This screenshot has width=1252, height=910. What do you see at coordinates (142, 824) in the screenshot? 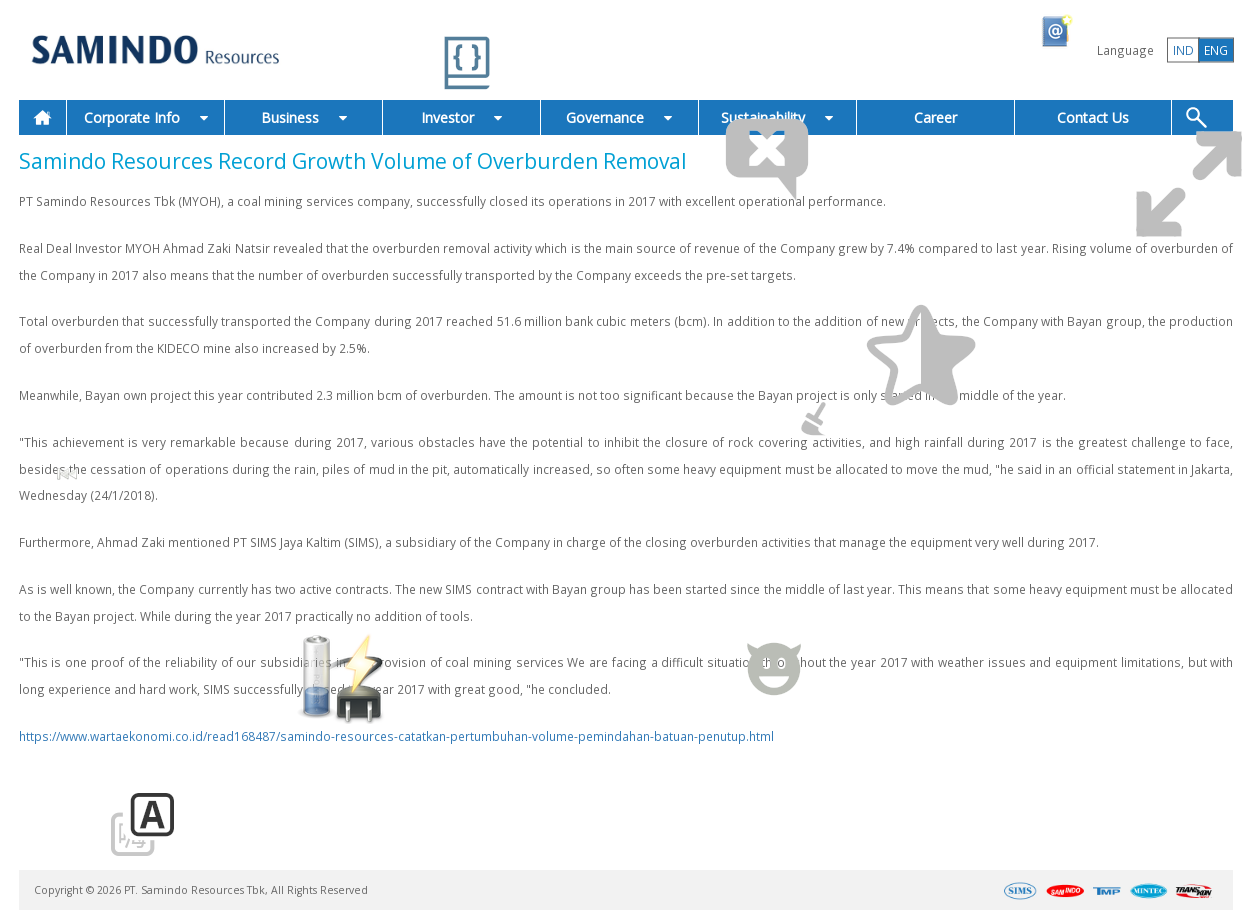
I see `access language and region settings` at bounding box center [142, 824].